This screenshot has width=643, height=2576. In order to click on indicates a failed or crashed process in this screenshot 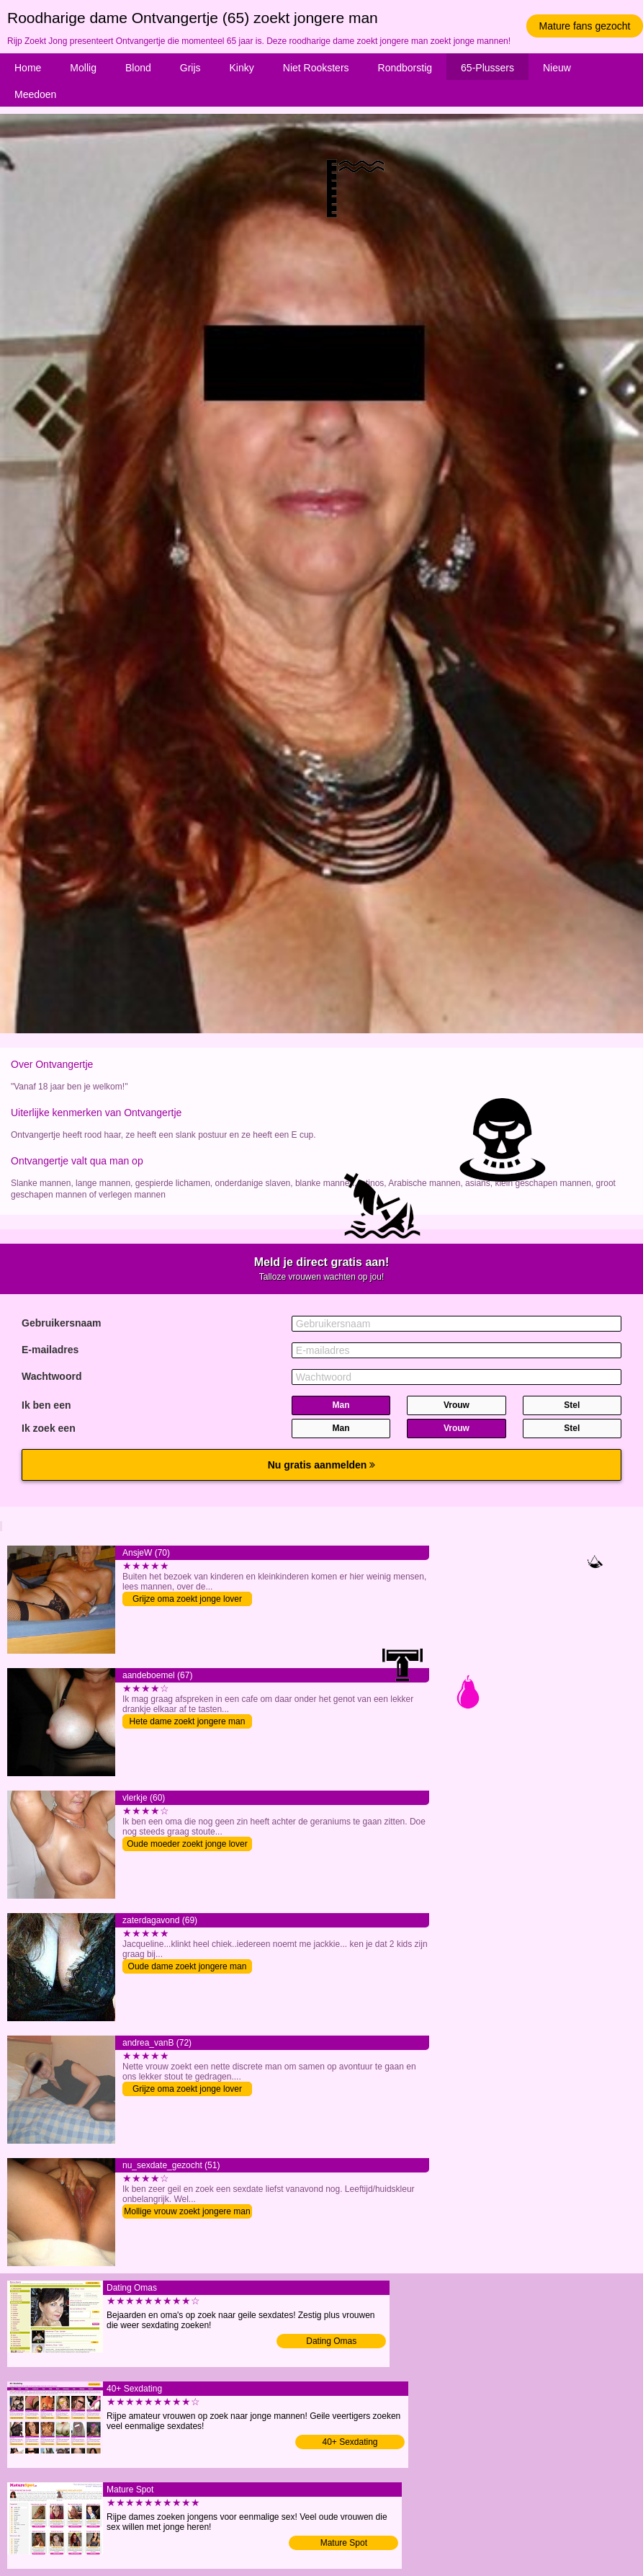, I will do `click(382, 1200)`.